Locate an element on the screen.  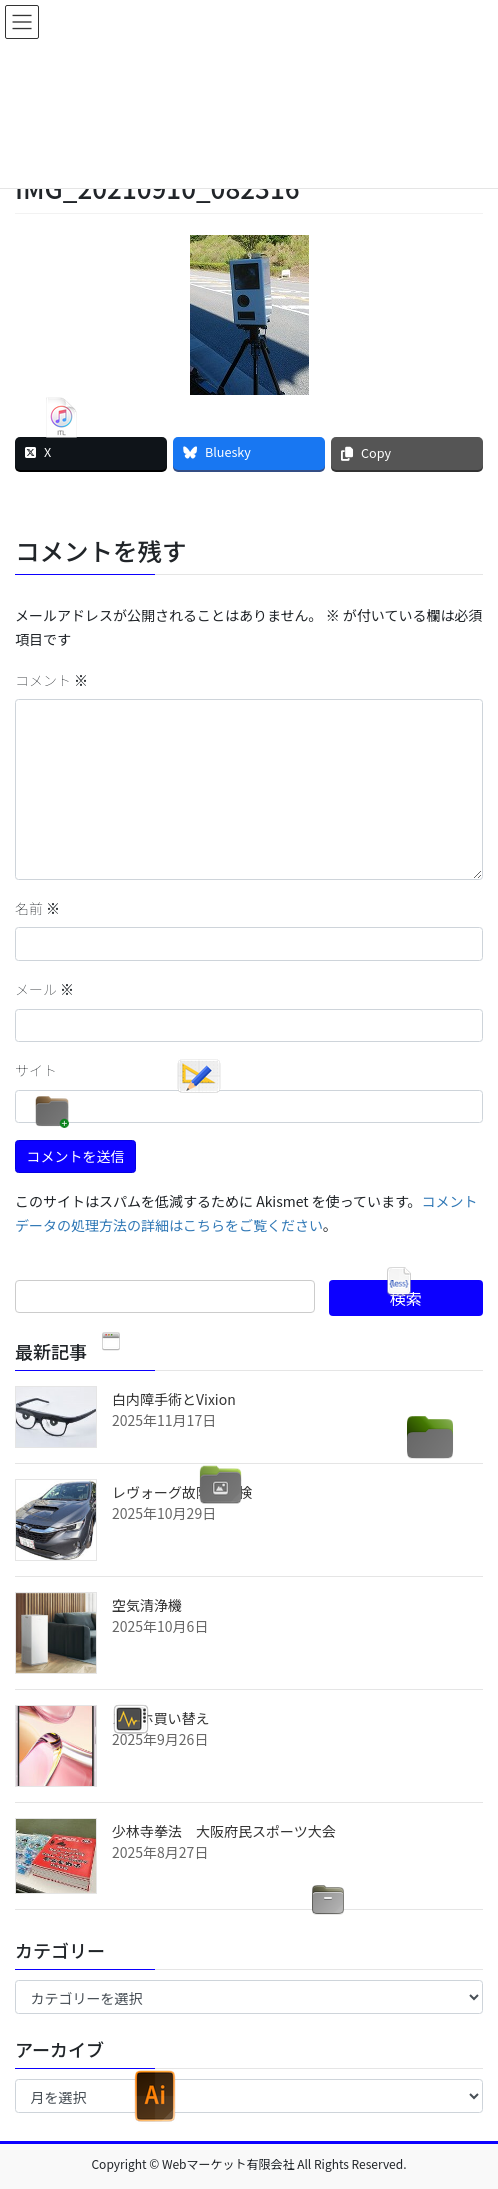
open the file manager app is located at coordinates (328, 1899).